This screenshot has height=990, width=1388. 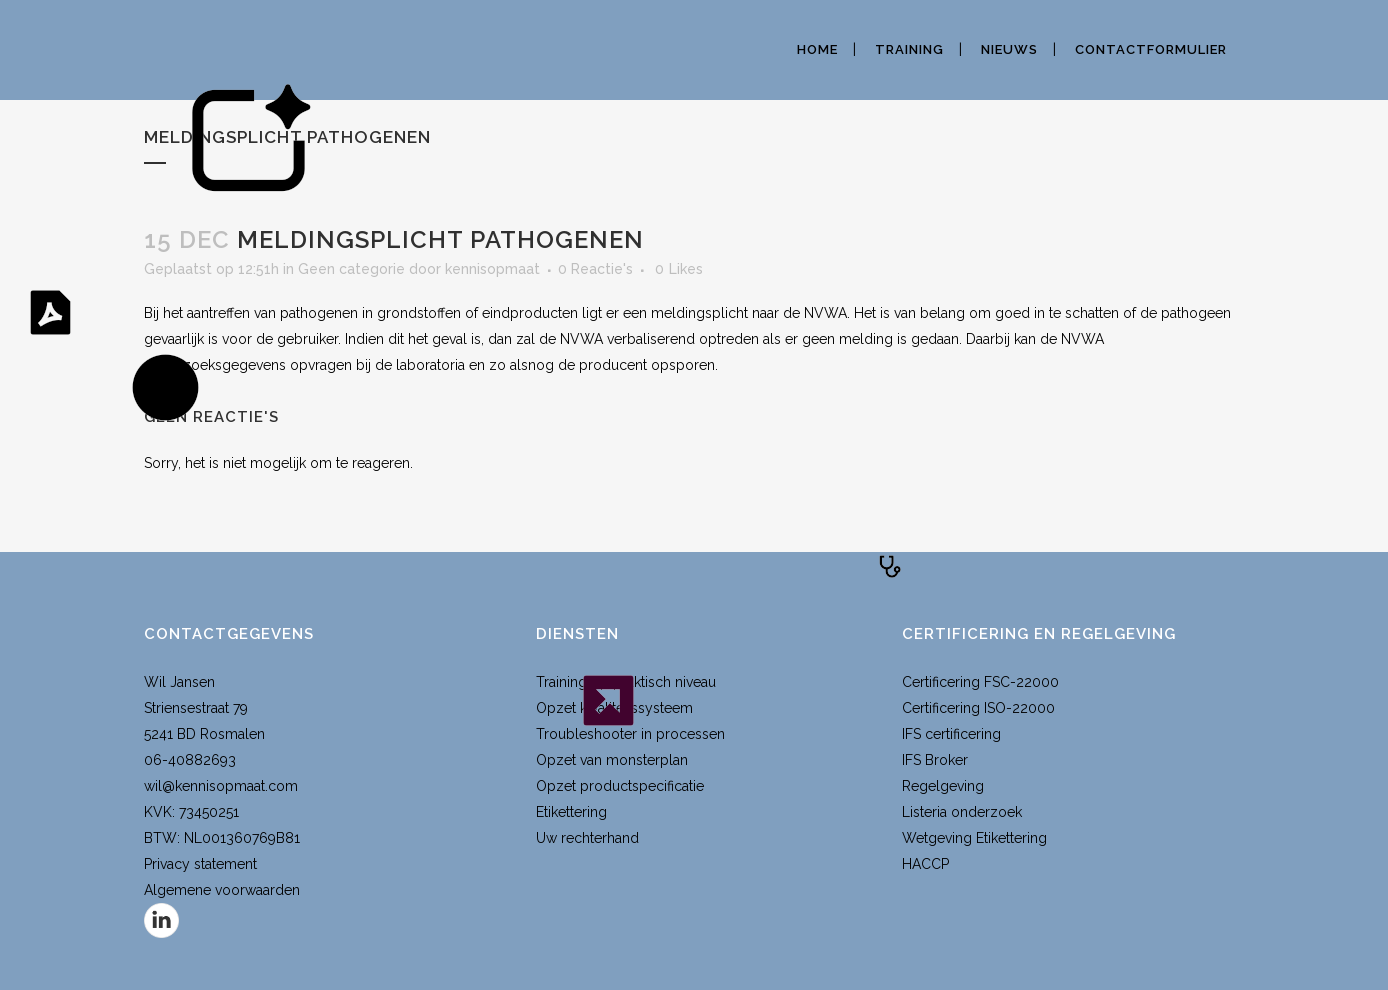 I want to click on open link in new window or tab, so click(x=608, y=700).